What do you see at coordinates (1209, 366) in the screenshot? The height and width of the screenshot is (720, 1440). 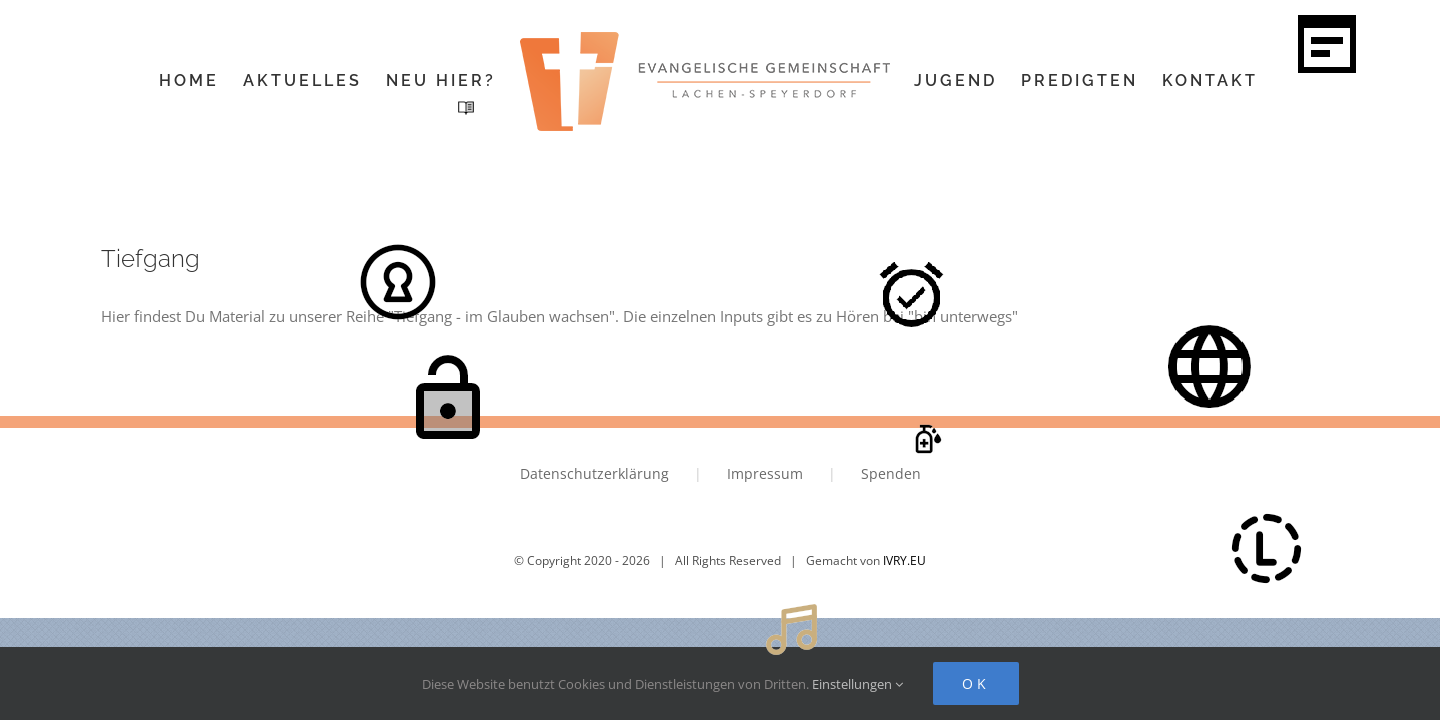 I see `change language settings` at bounding box center [1209, 366].